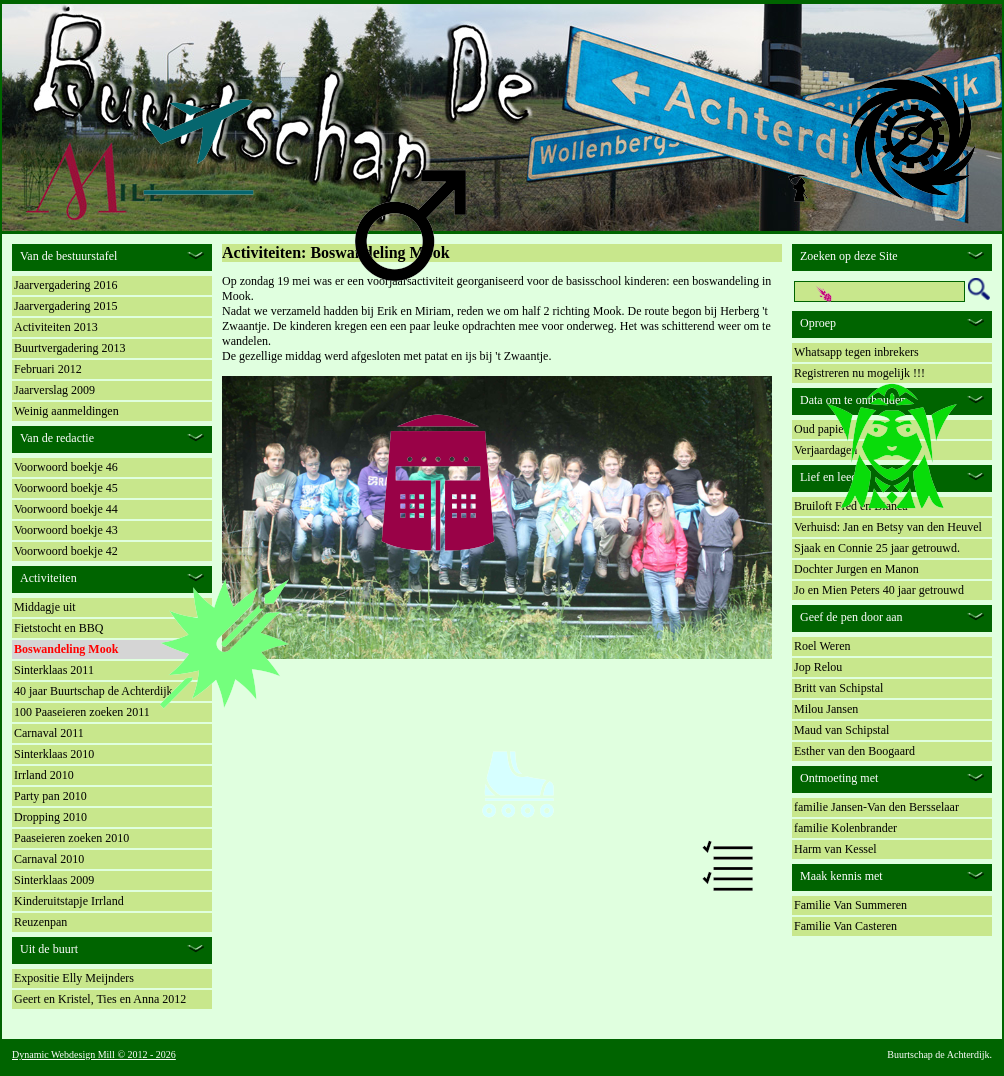 The height and width of the screenshot is (1076, 1004). What do you see at coordinates (518, 779) in the screenshot?
I see `access roller skating or skating-related activities` at bounding box center [518, 779].